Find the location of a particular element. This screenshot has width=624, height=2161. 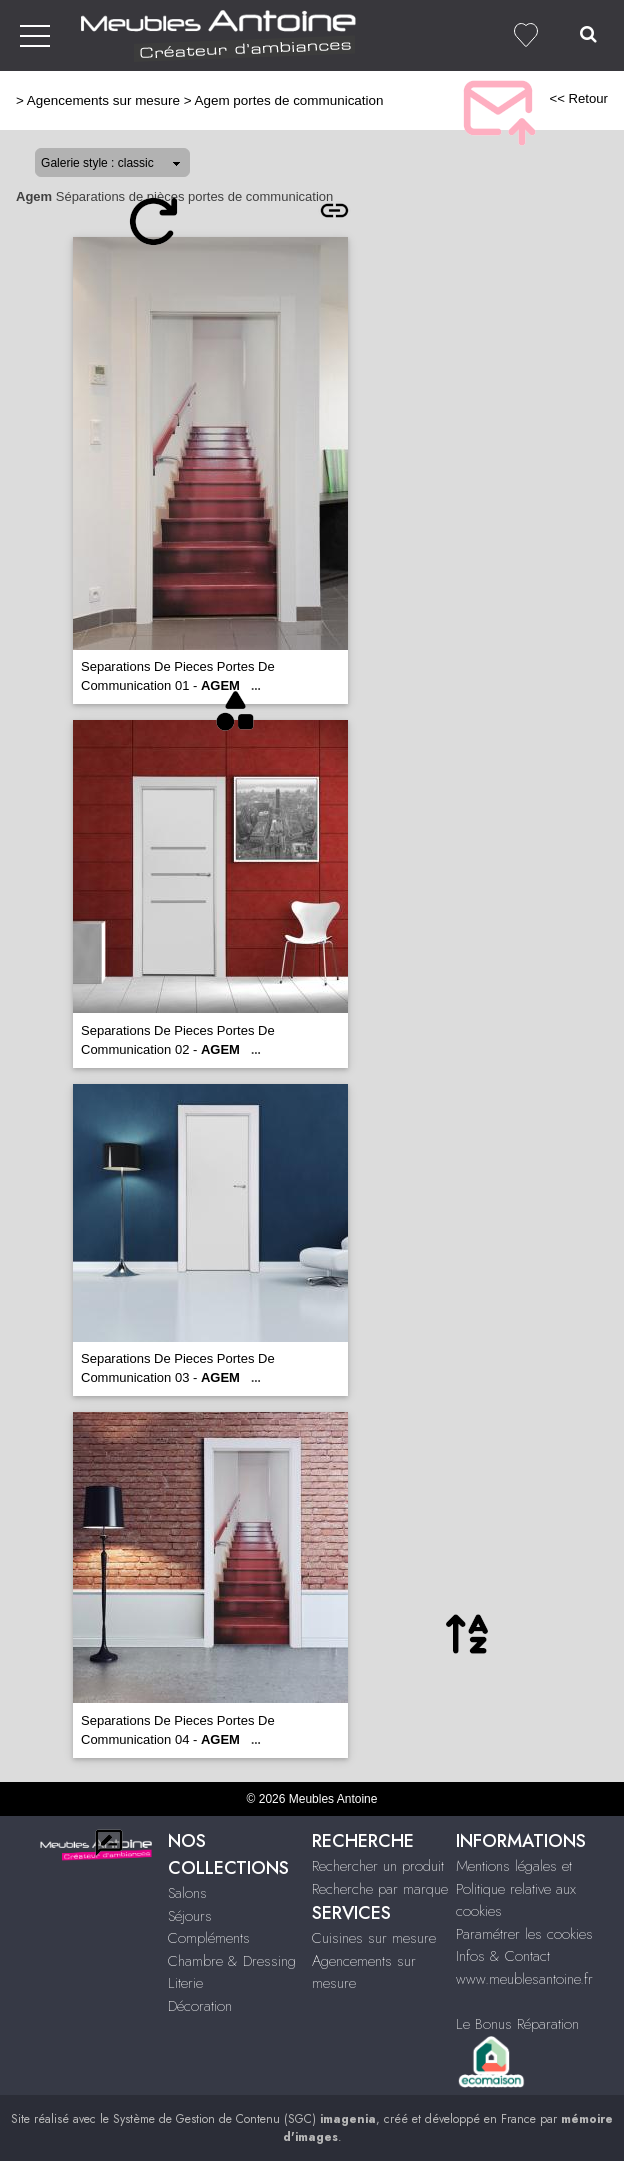

sort alphabetically A to Z is located at coordinates (467, 1634).